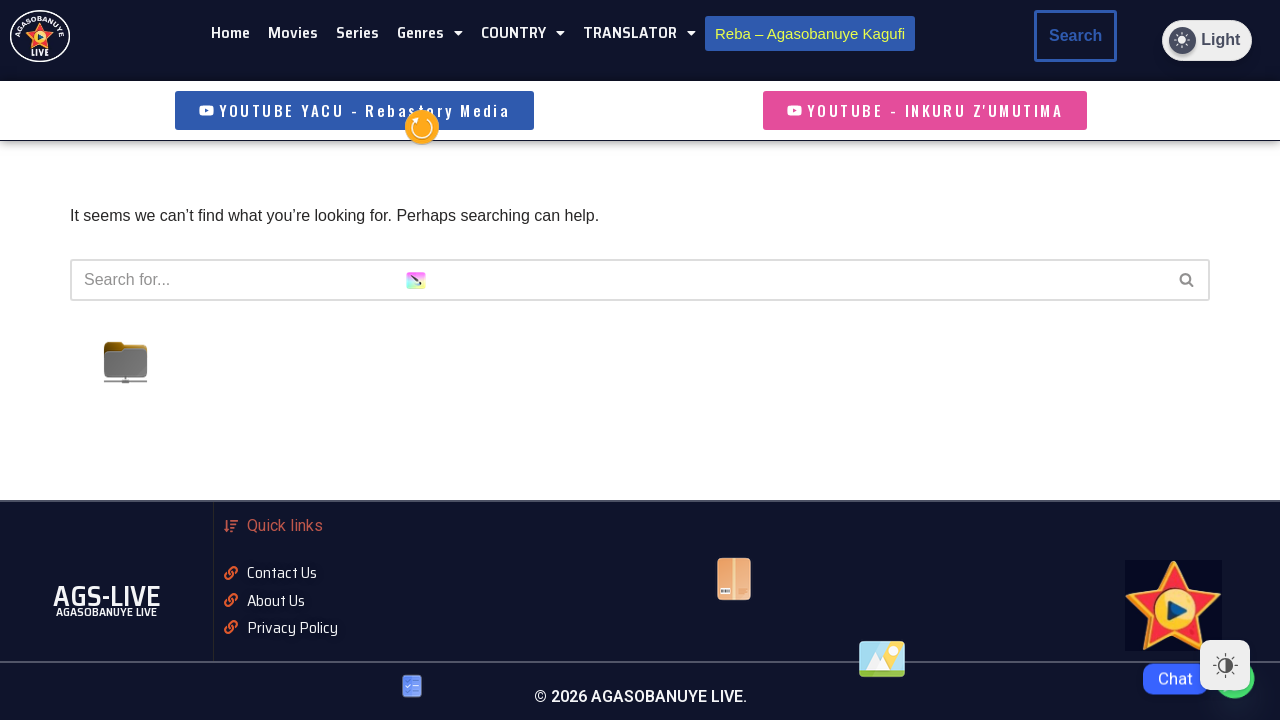  What do you see at coordinates (422, 127) in the screenshot?
I see `restart the system` at bounding box center [422, 127].